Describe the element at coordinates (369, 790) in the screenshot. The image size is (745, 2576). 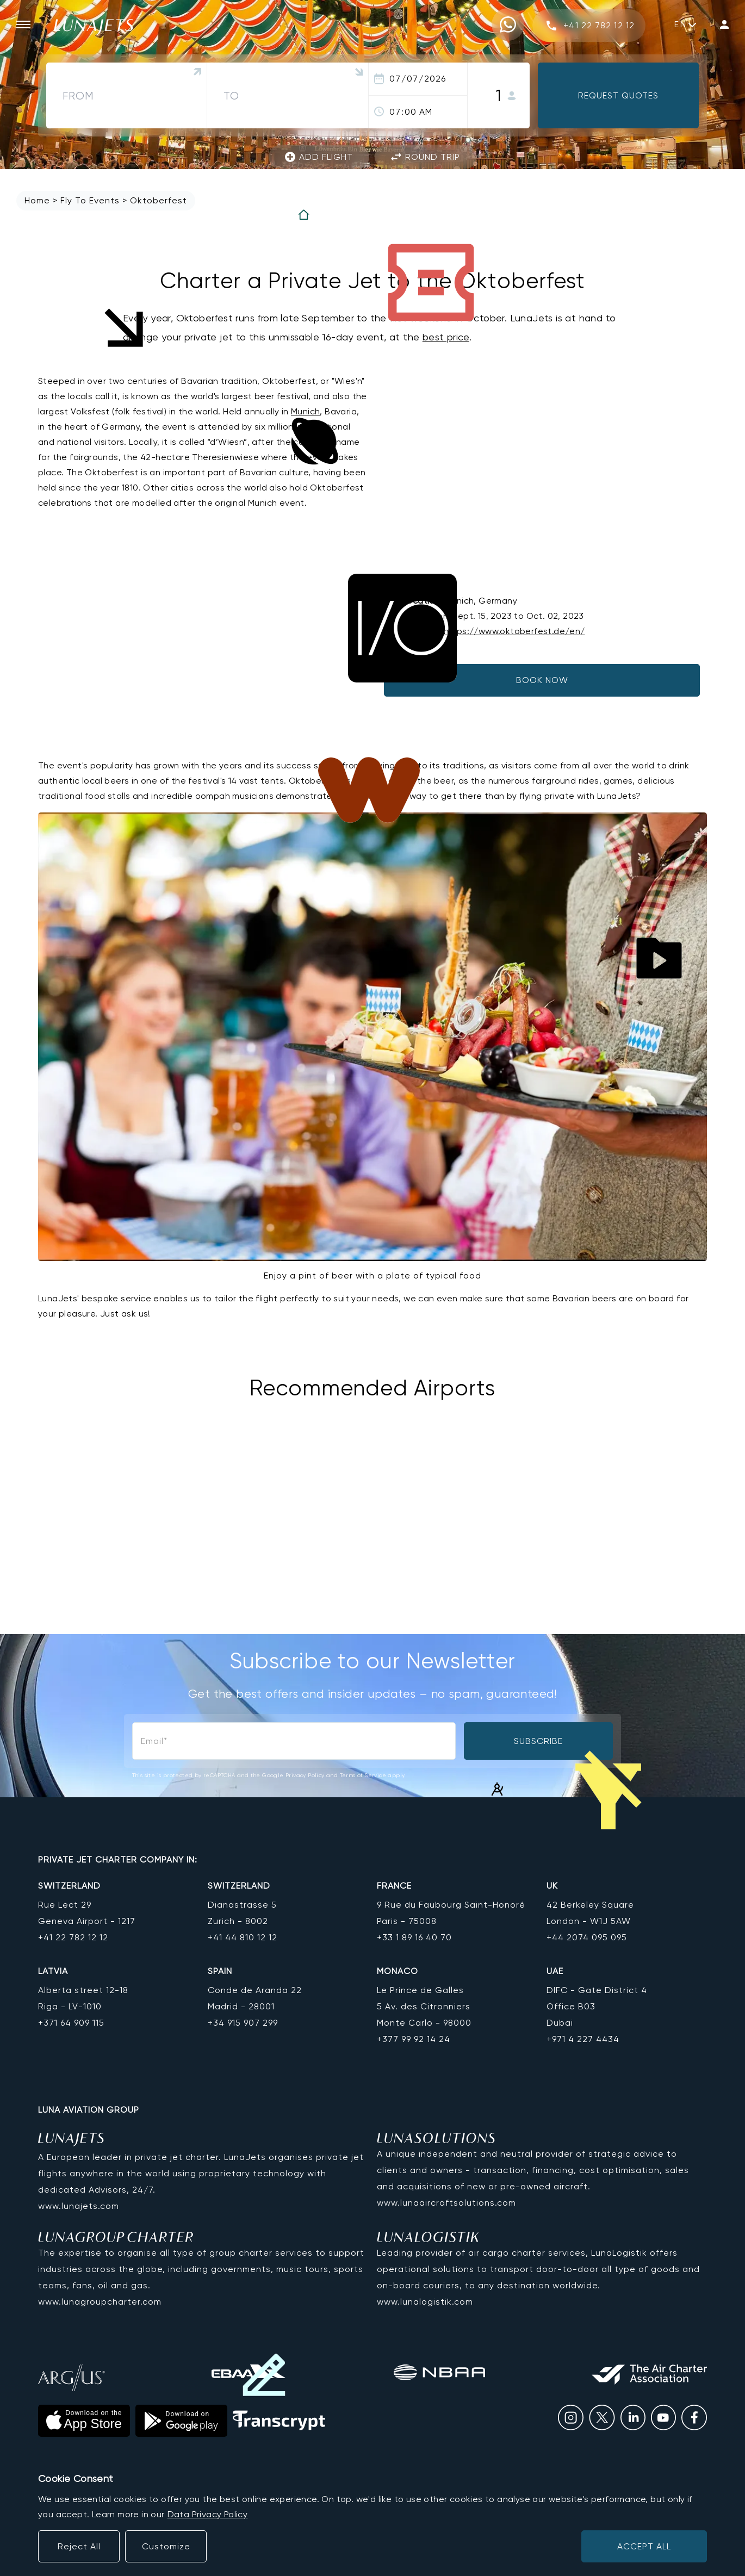
I see `open webtrees genealogy application` at that location.